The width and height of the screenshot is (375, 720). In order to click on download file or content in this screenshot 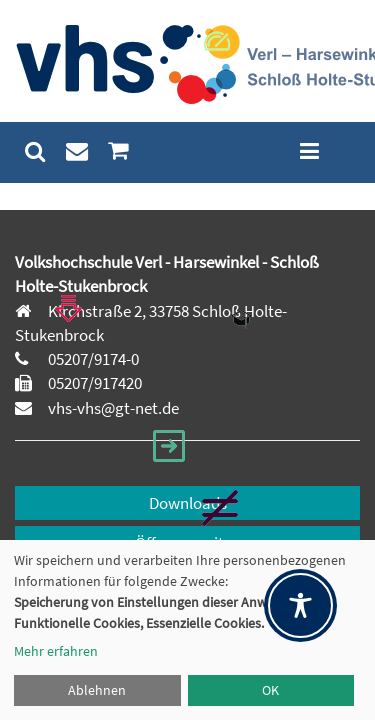, I will do `click(68, 307)`.